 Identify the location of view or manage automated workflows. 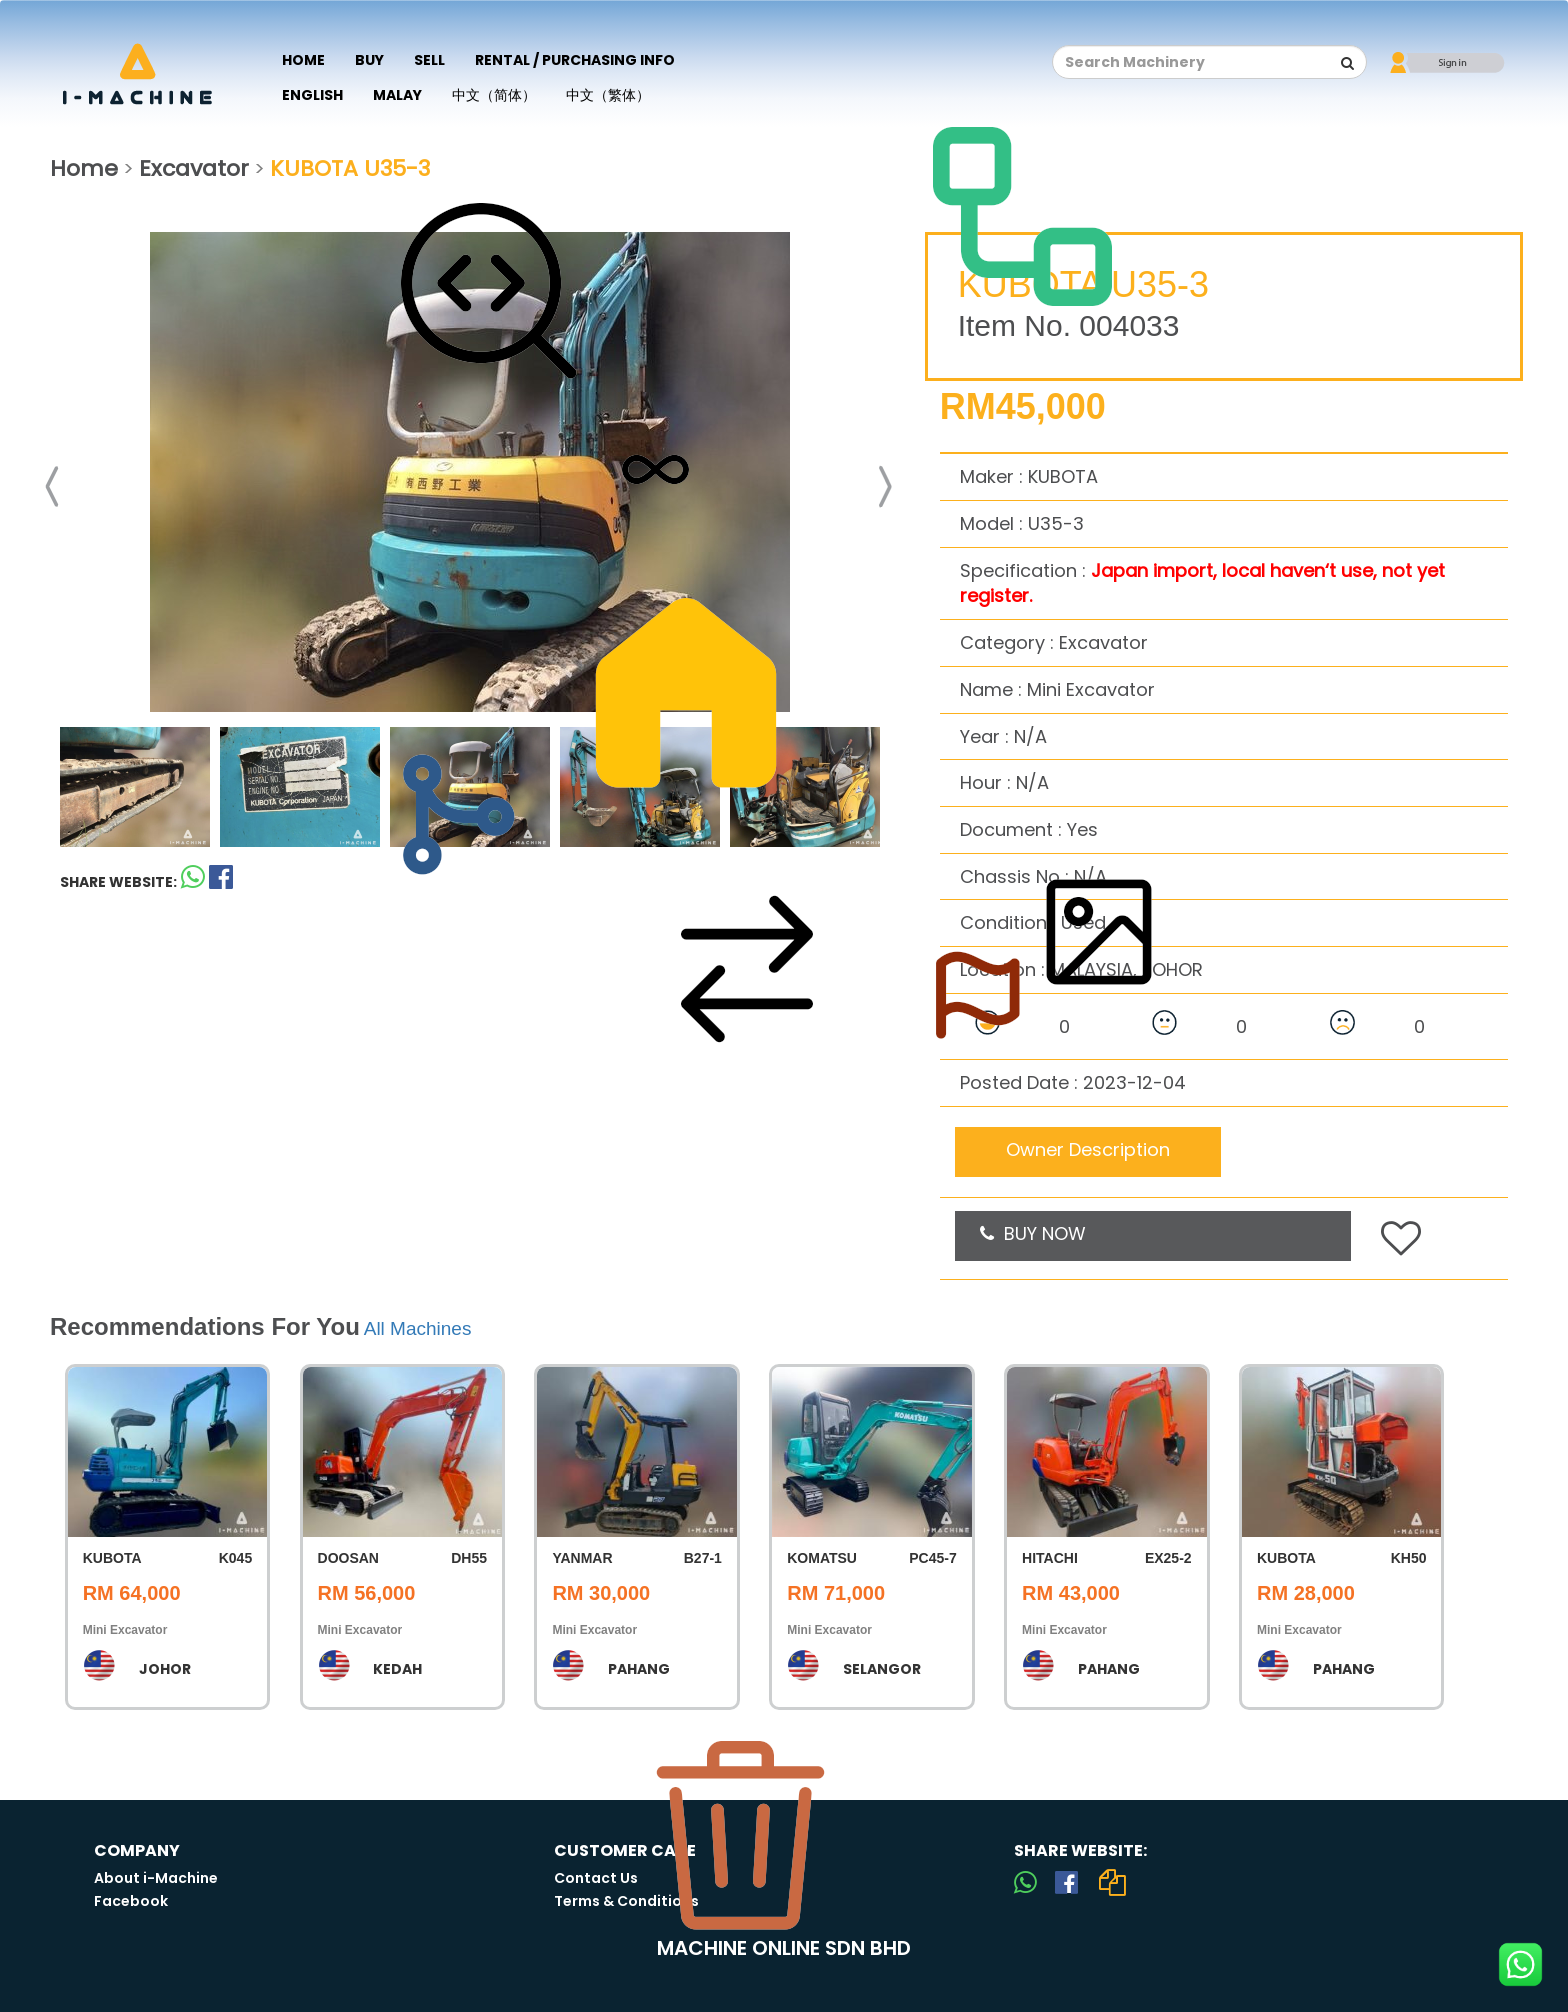
(1022, 216).